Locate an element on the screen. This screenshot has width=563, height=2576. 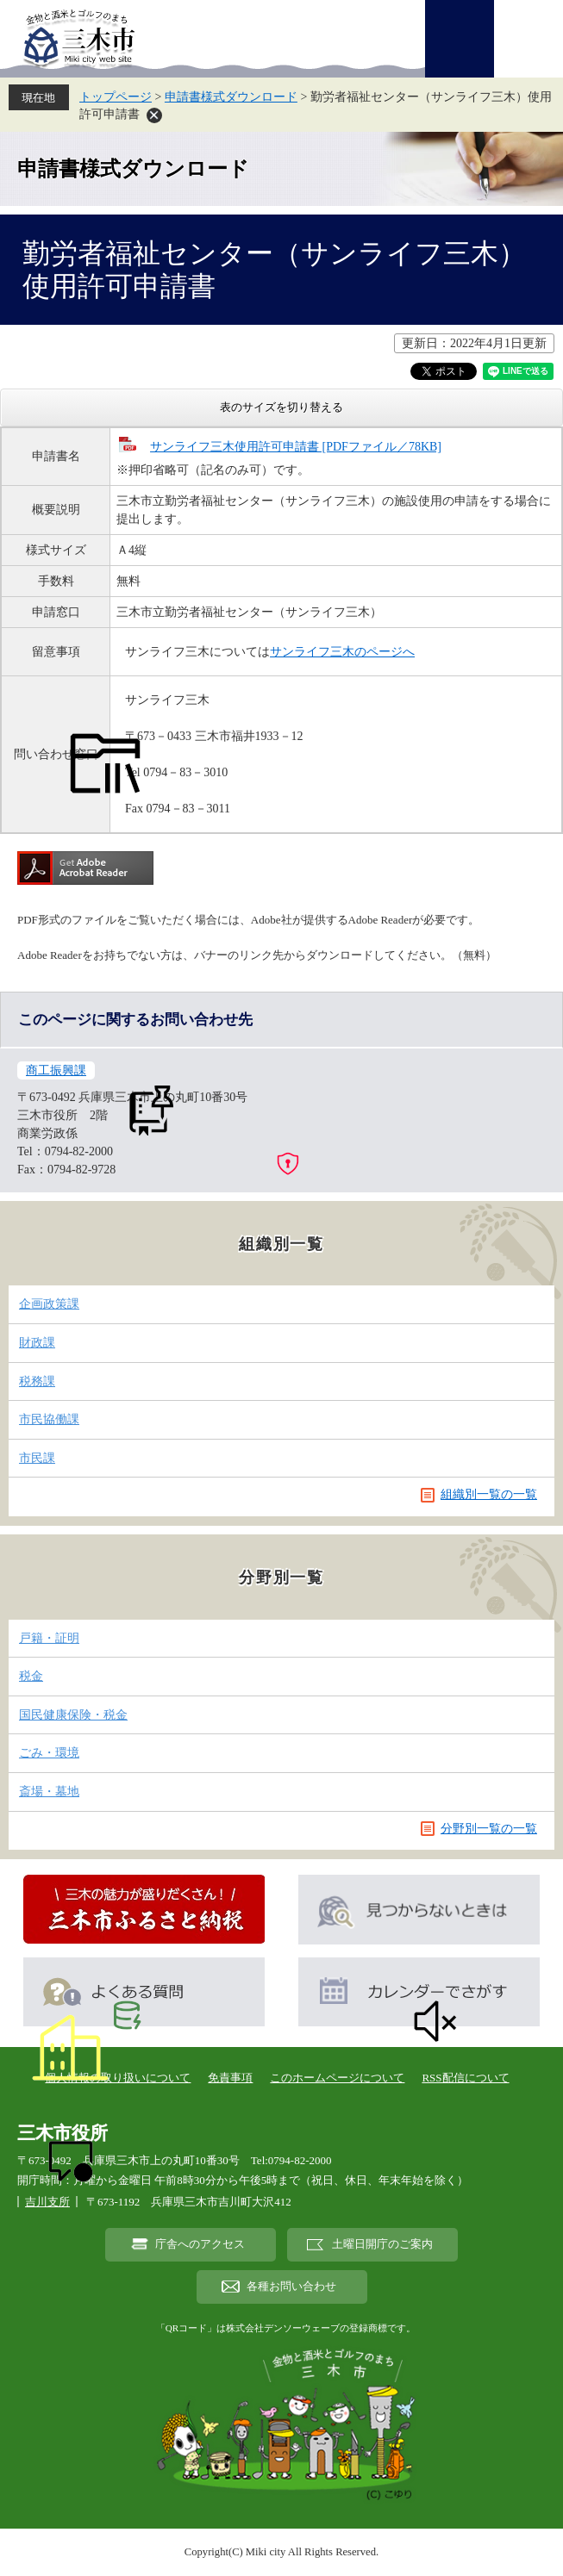
view nearby buildings or offices is located at coordinates (70, 2050).